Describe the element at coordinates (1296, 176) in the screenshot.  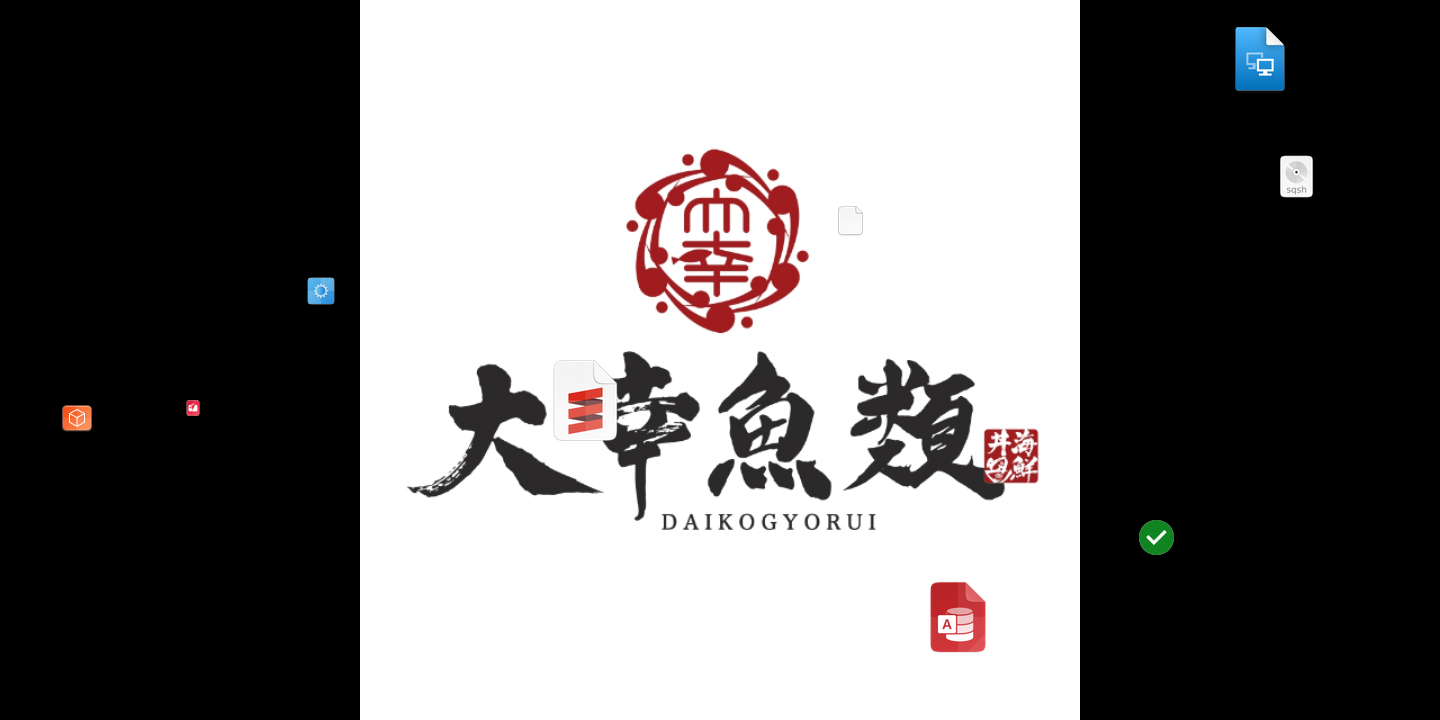
I see `a squashfs compressed filesystem archive file` at that location.